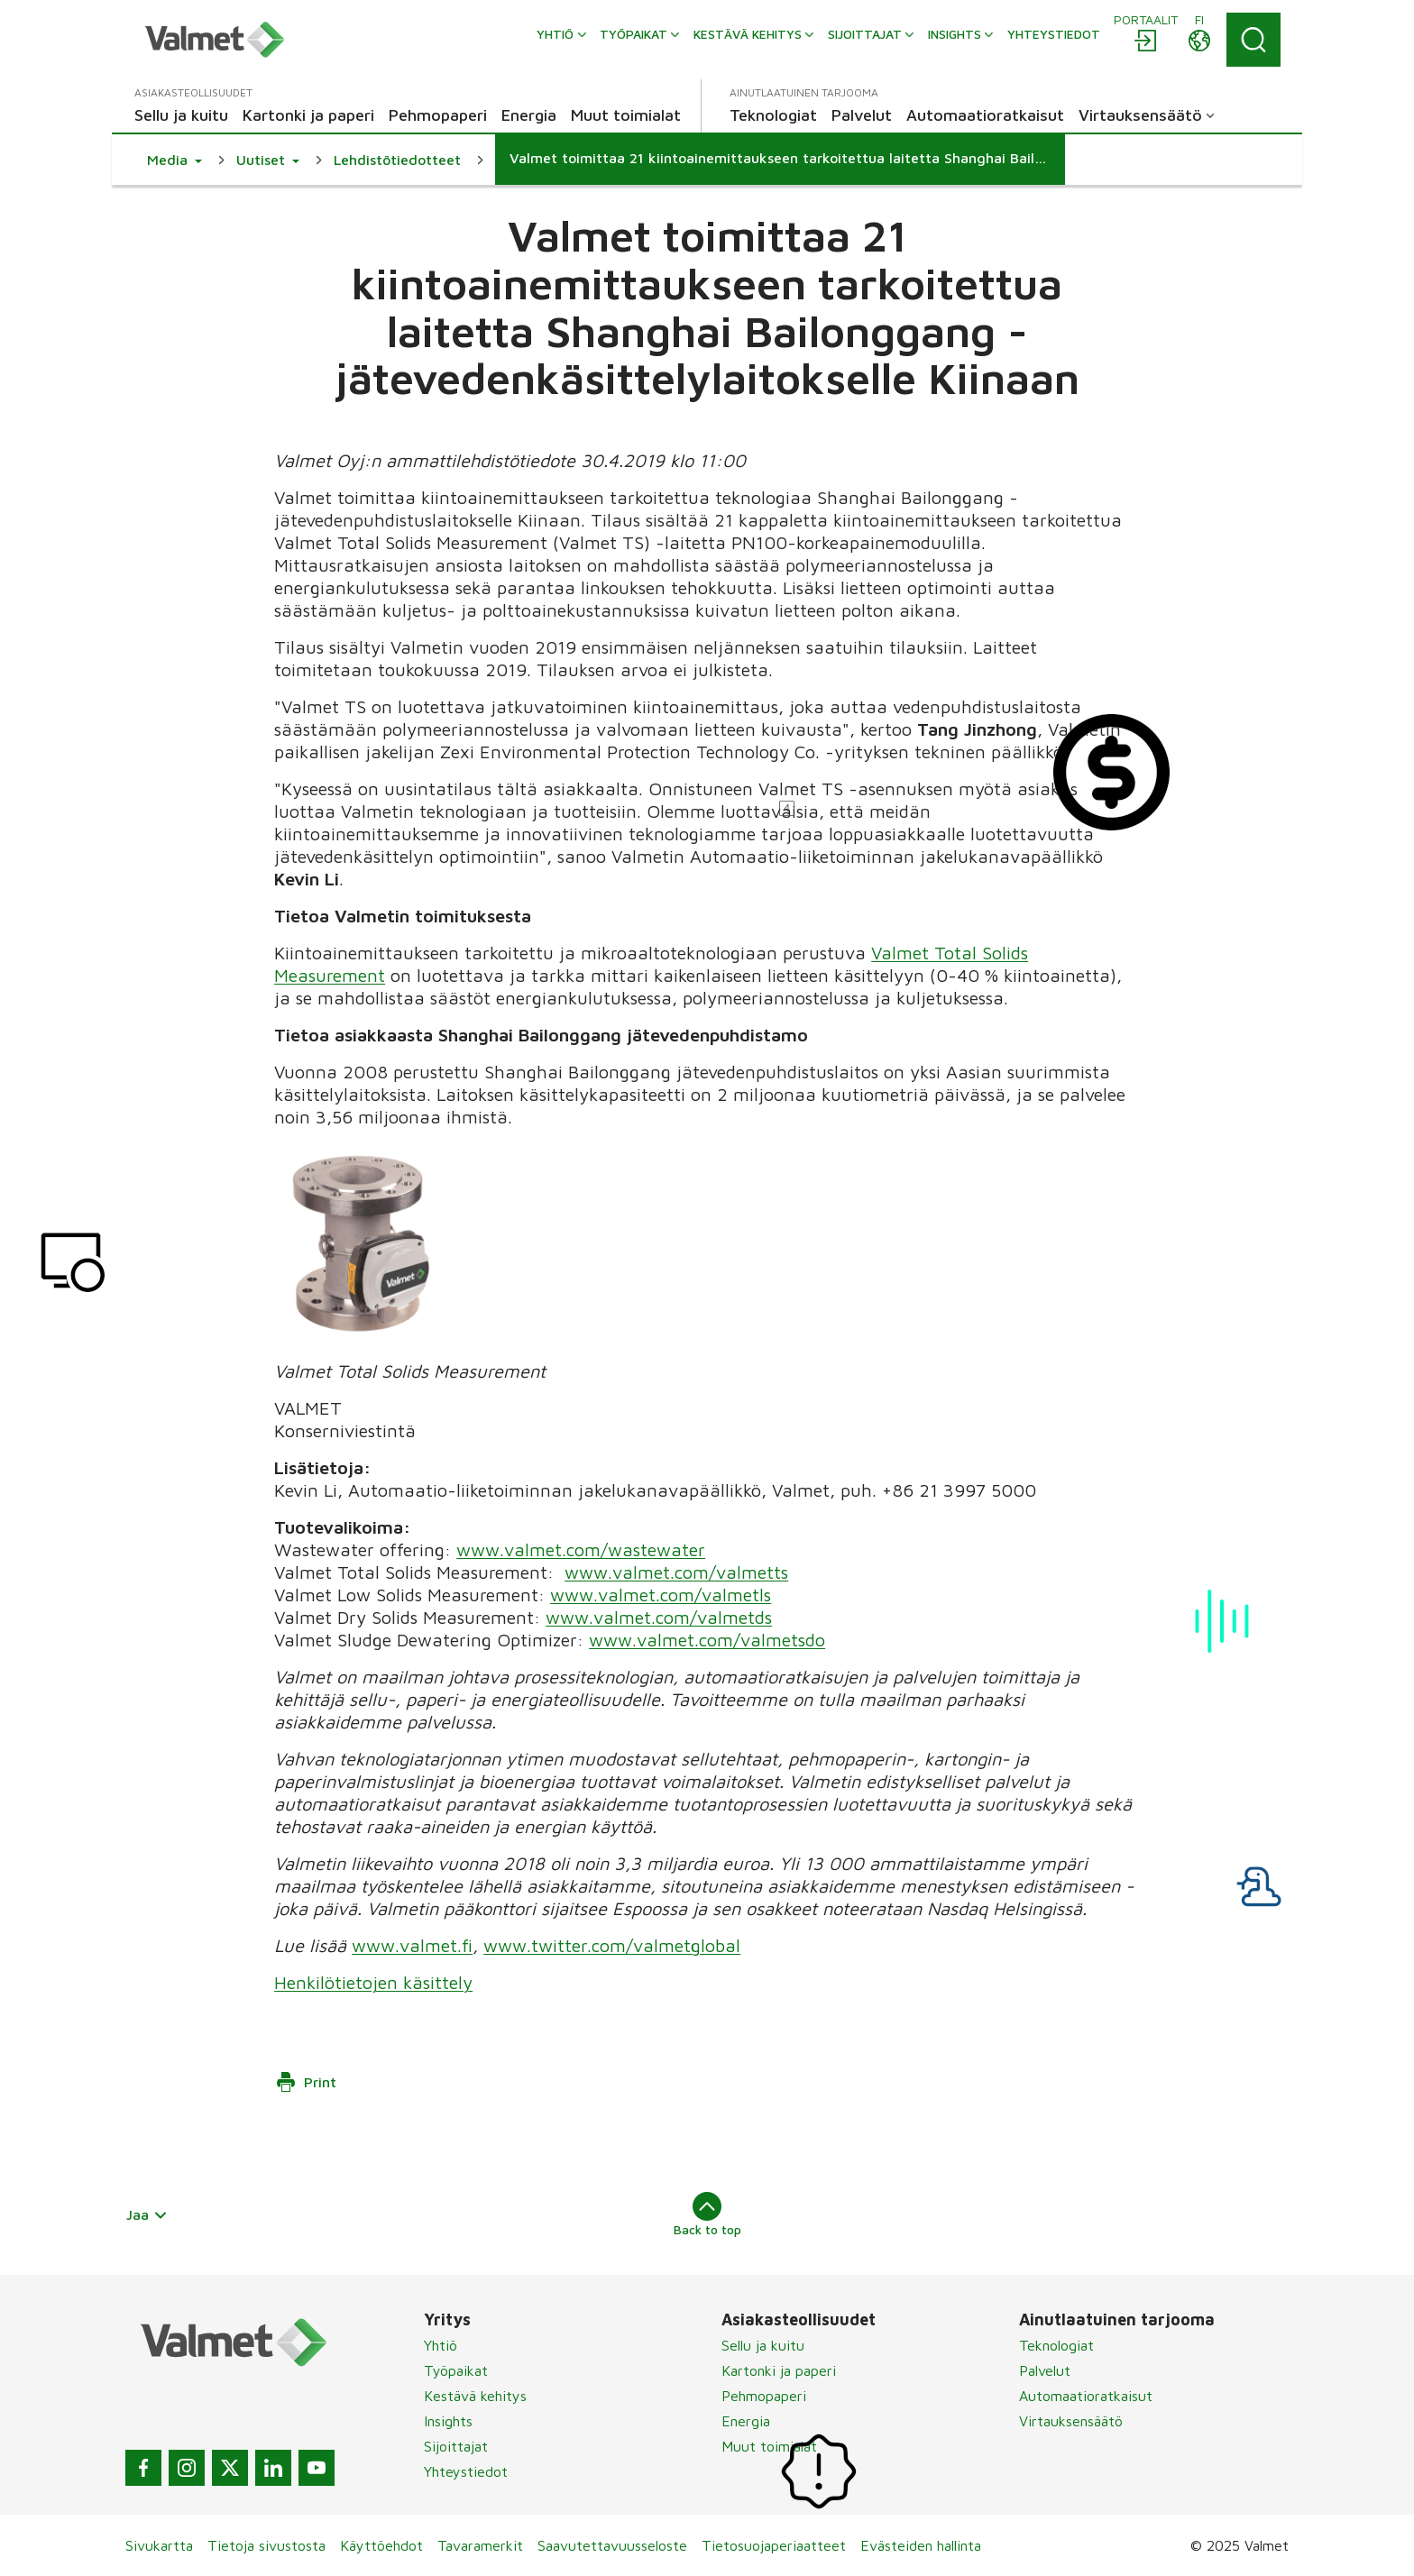 Image resolution: width=1414 pixels, height=2576 pixels. I want to click on python file or python language indicator, so click(1260, 1888).